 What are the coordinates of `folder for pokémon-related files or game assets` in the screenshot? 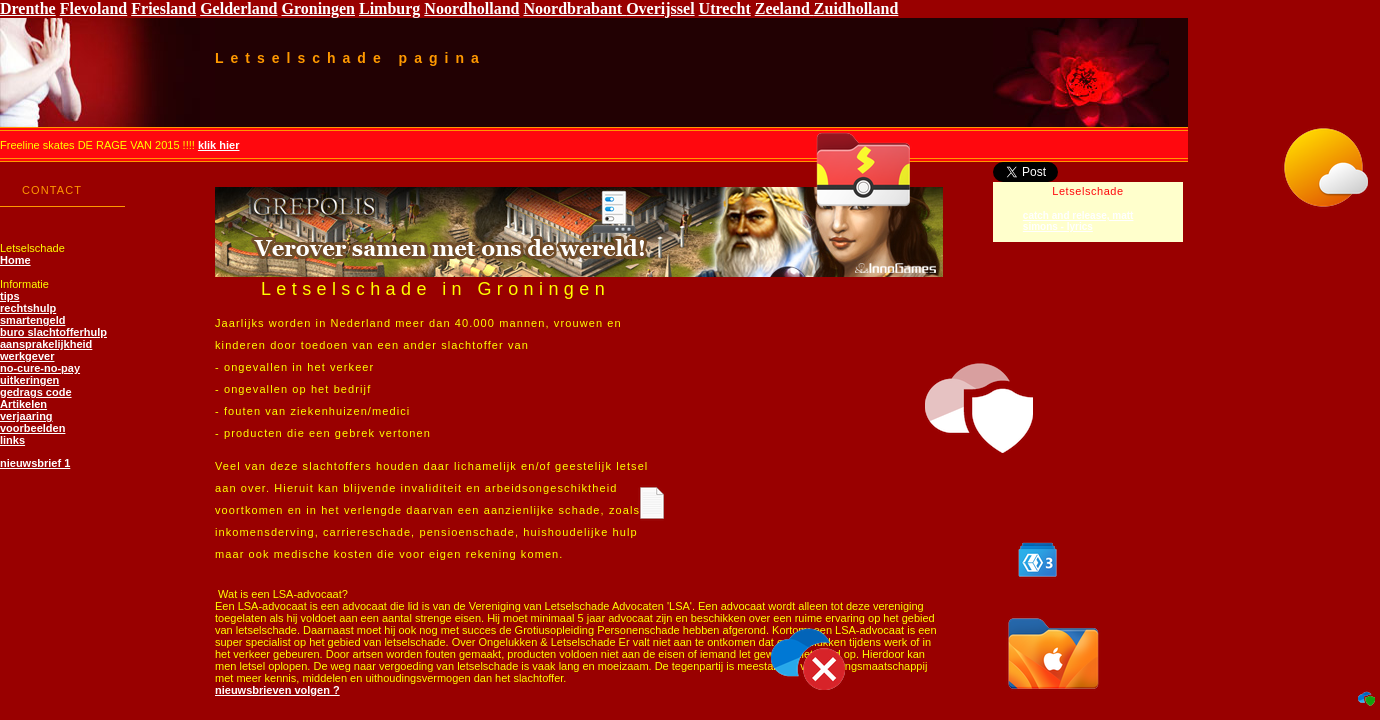 It's located at (863, 172).